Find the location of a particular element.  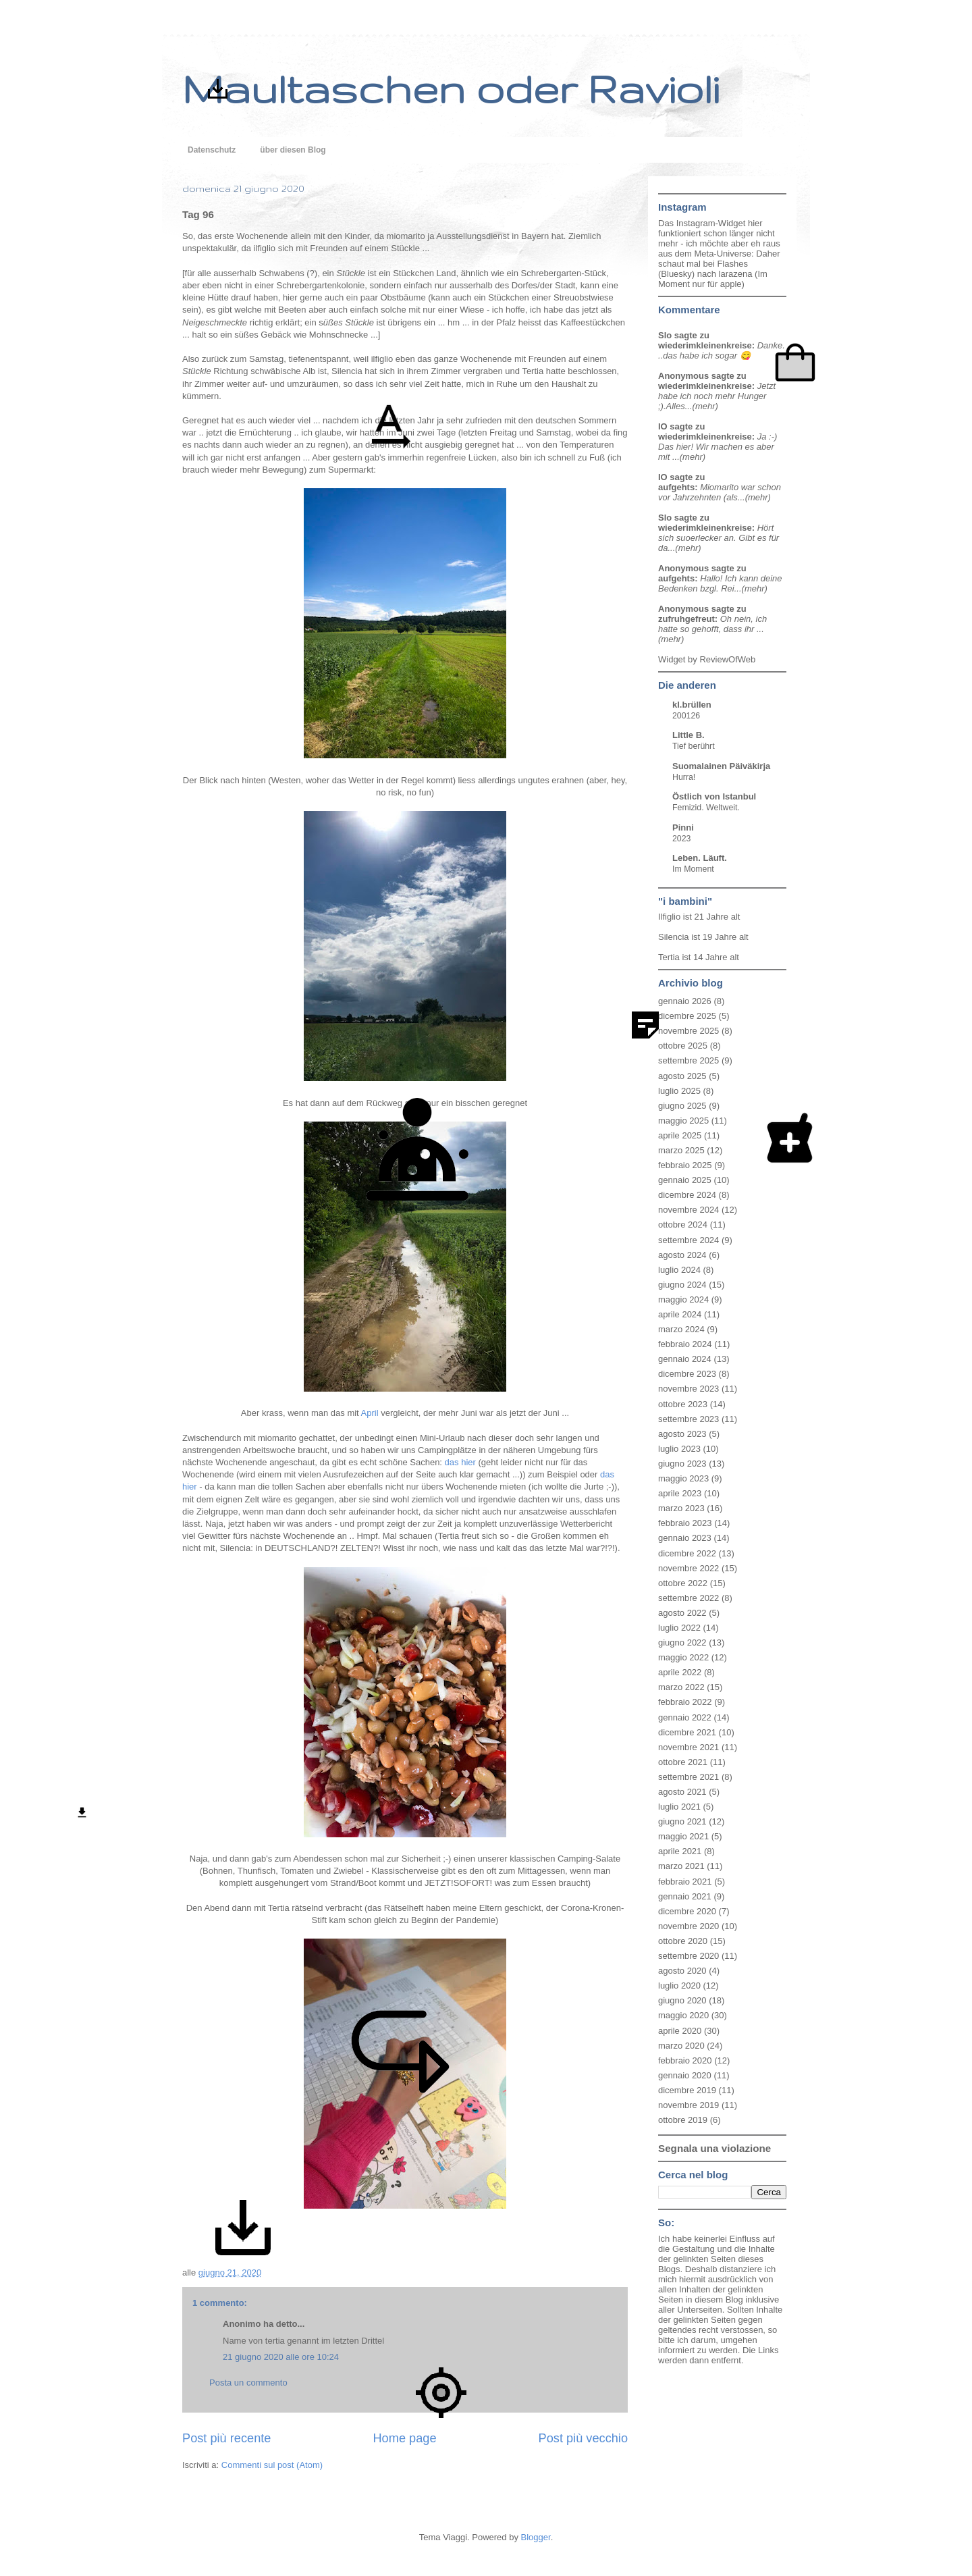

set text to horizontal orientation is located at coordinates (389, 427).